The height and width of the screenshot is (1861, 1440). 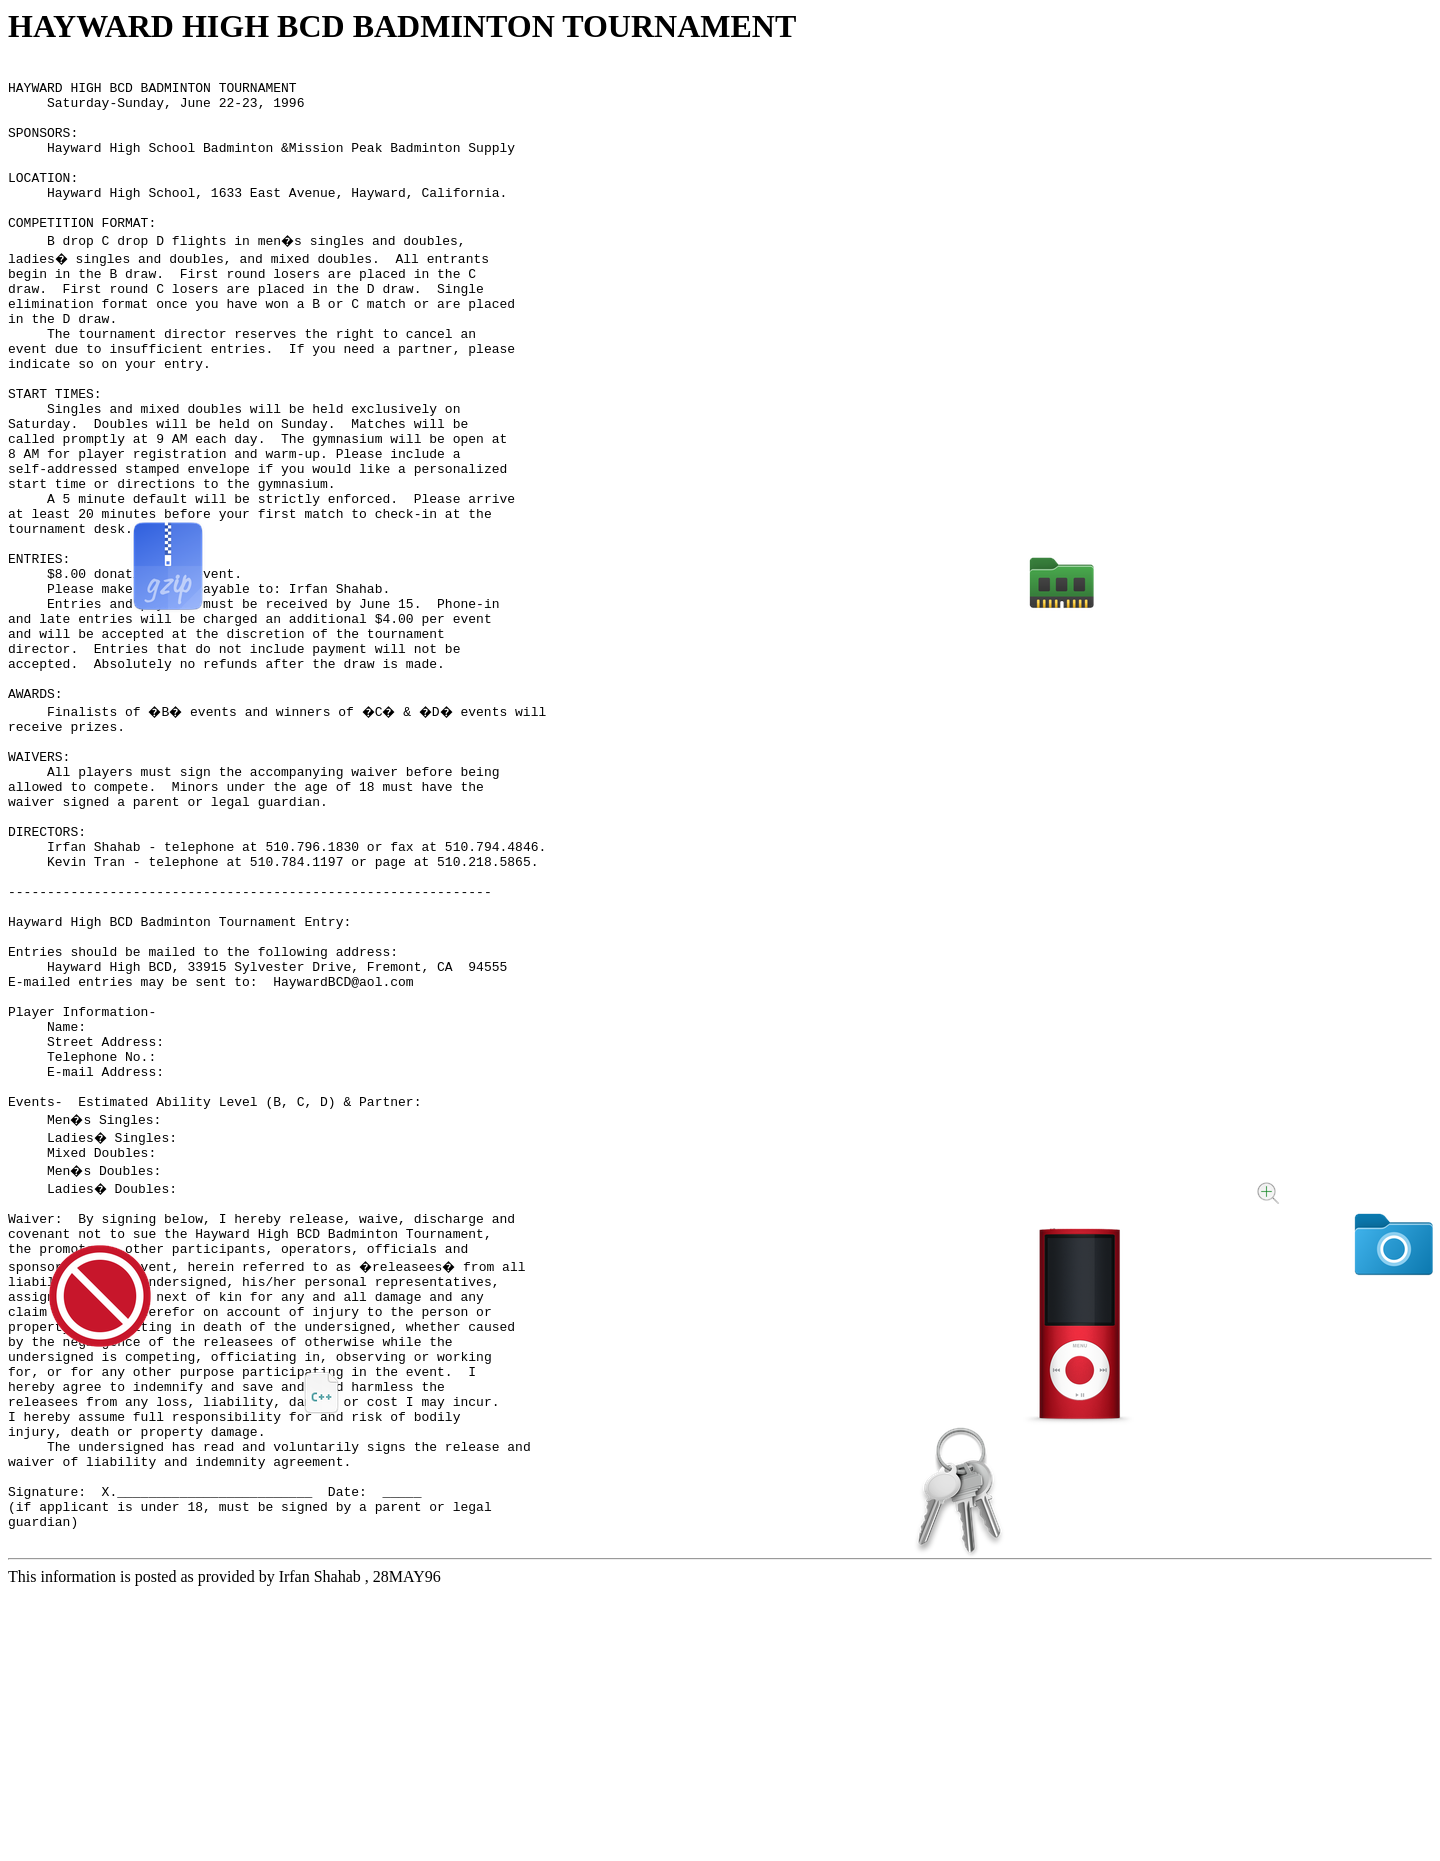 I want to click on zoom in on the current view, so click(x=1268, y=1193).